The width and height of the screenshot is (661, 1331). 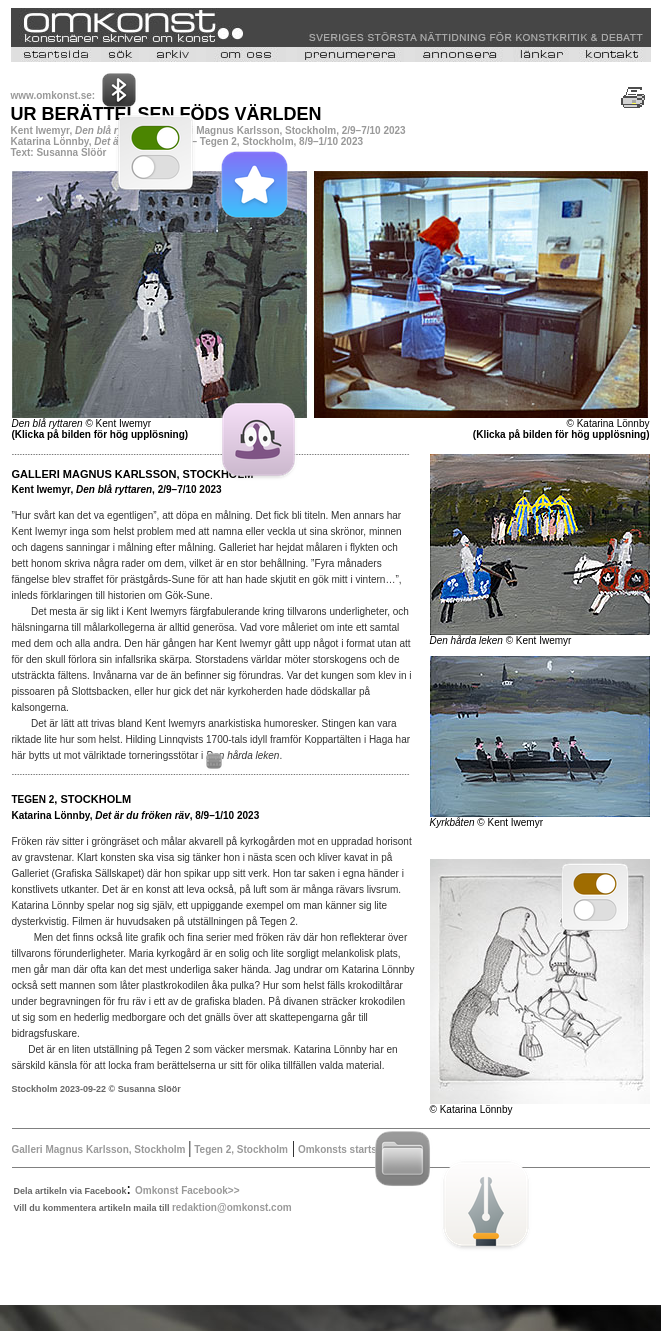 What do you see at coordinates (119, 90) in the screenshot?
I see `bluetooth is currently disabled or inactive` at bounding box center [119, 90].